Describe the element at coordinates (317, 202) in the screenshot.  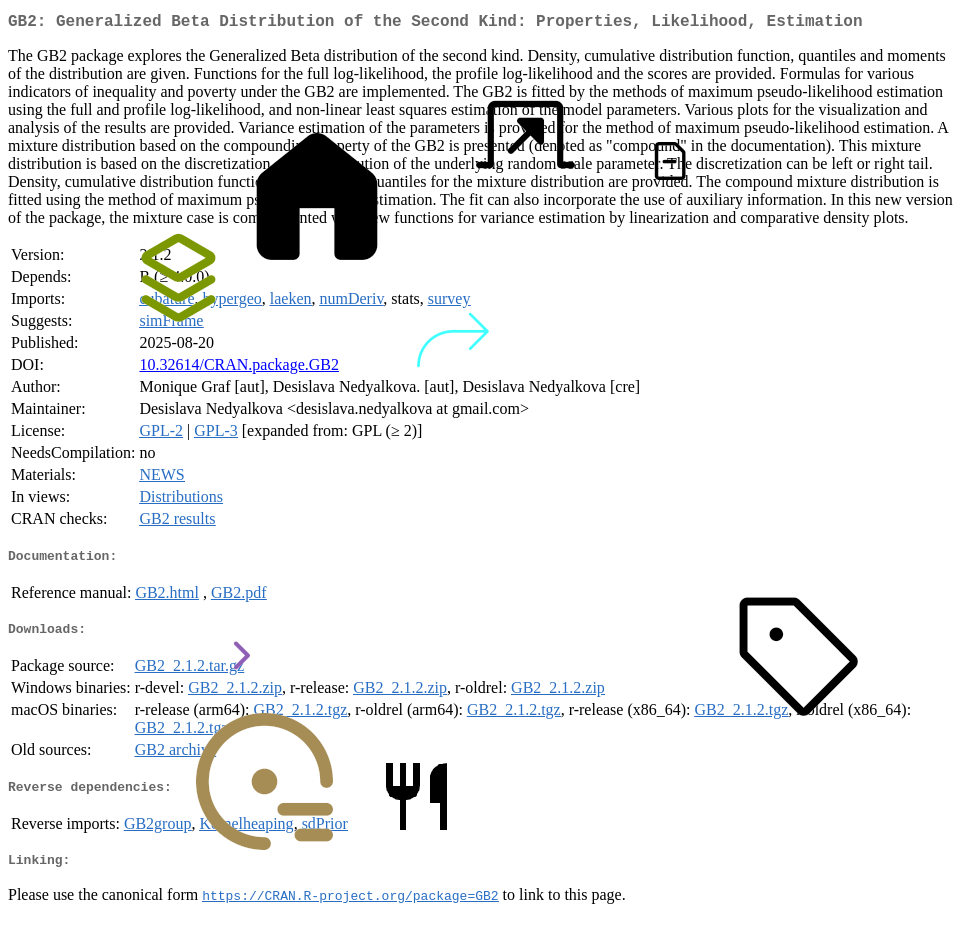
I see `go to home screen` at that location.